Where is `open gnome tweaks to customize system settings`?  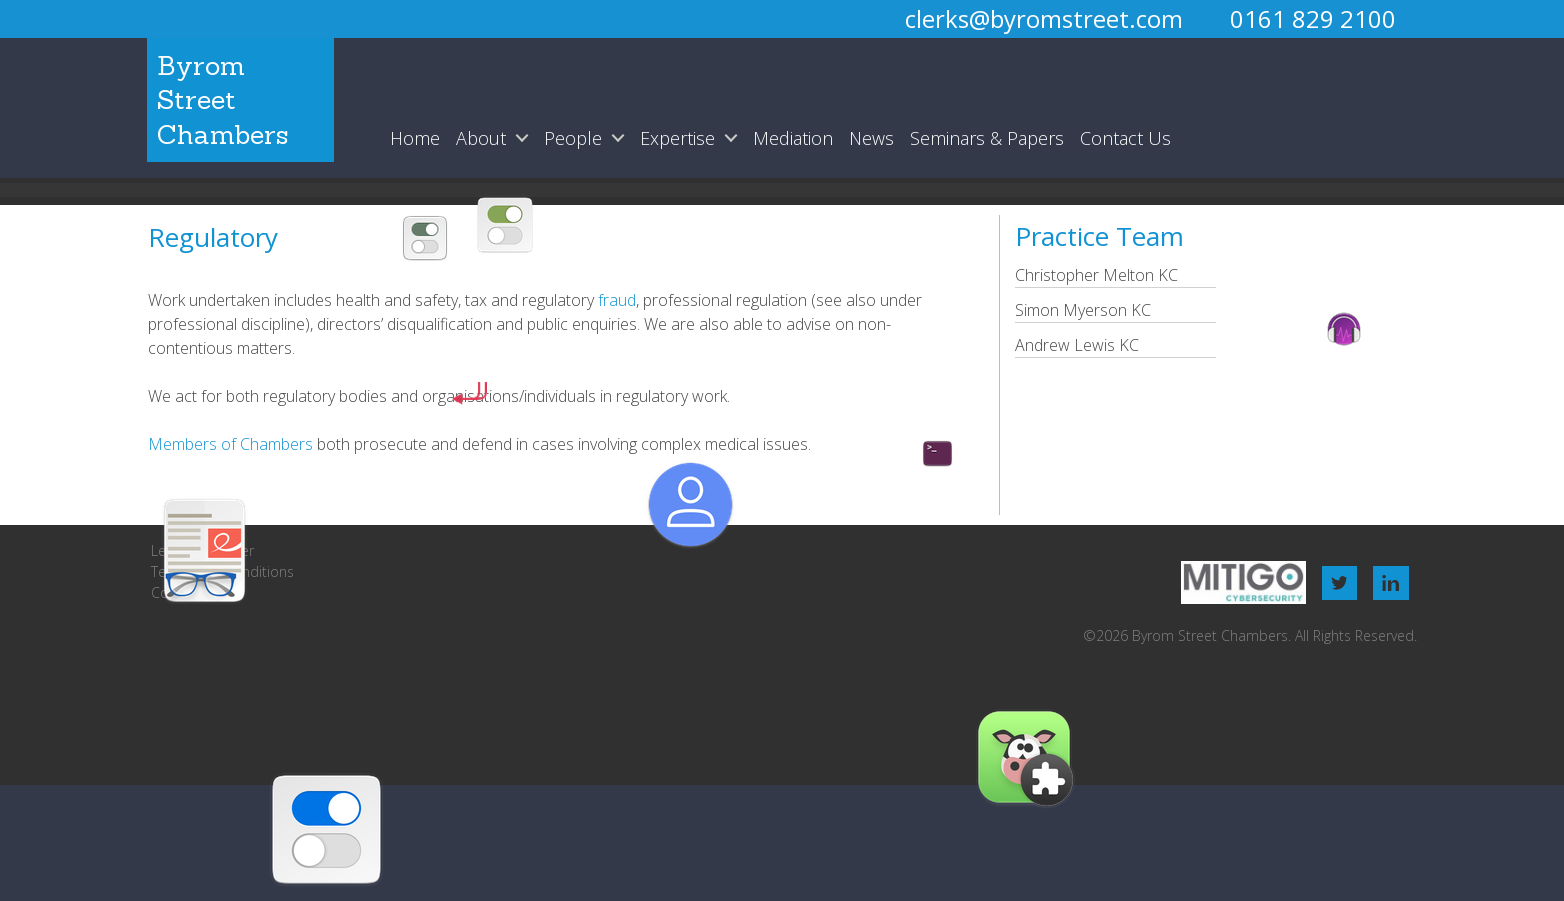 open gnome tweaks to customize system settings is located at coordinates (425, 238).